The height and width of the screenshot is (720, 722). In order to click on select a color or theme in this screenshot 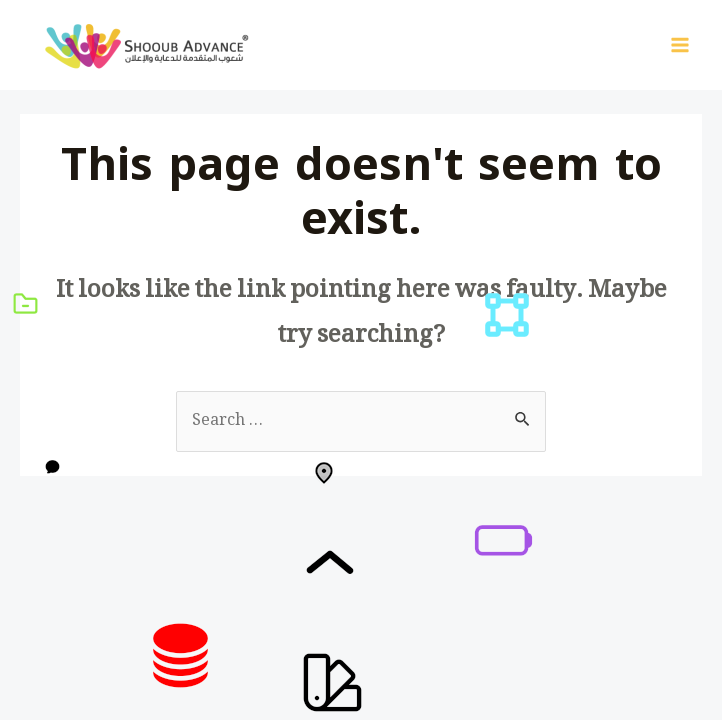, I will do `click(332, 682)`.